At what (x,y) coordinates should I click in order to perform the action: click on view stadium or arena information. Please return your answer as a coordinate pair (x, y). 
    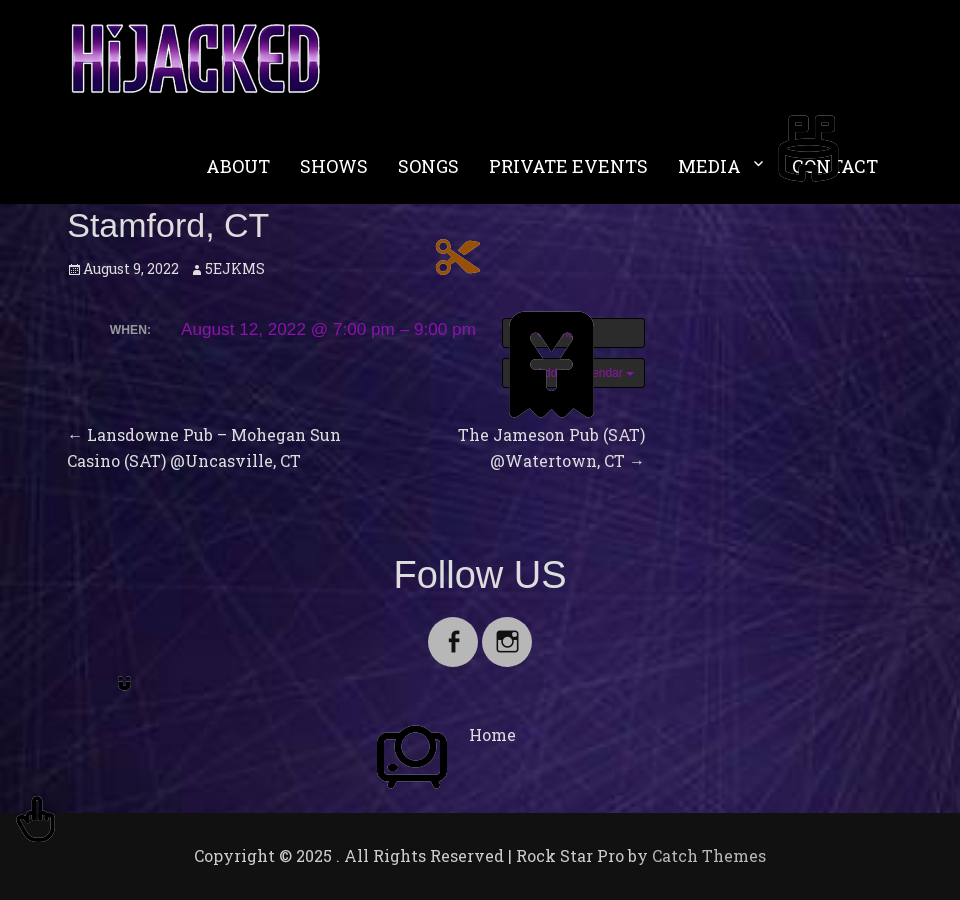
    Looking at the image, I should click on (808, 148).